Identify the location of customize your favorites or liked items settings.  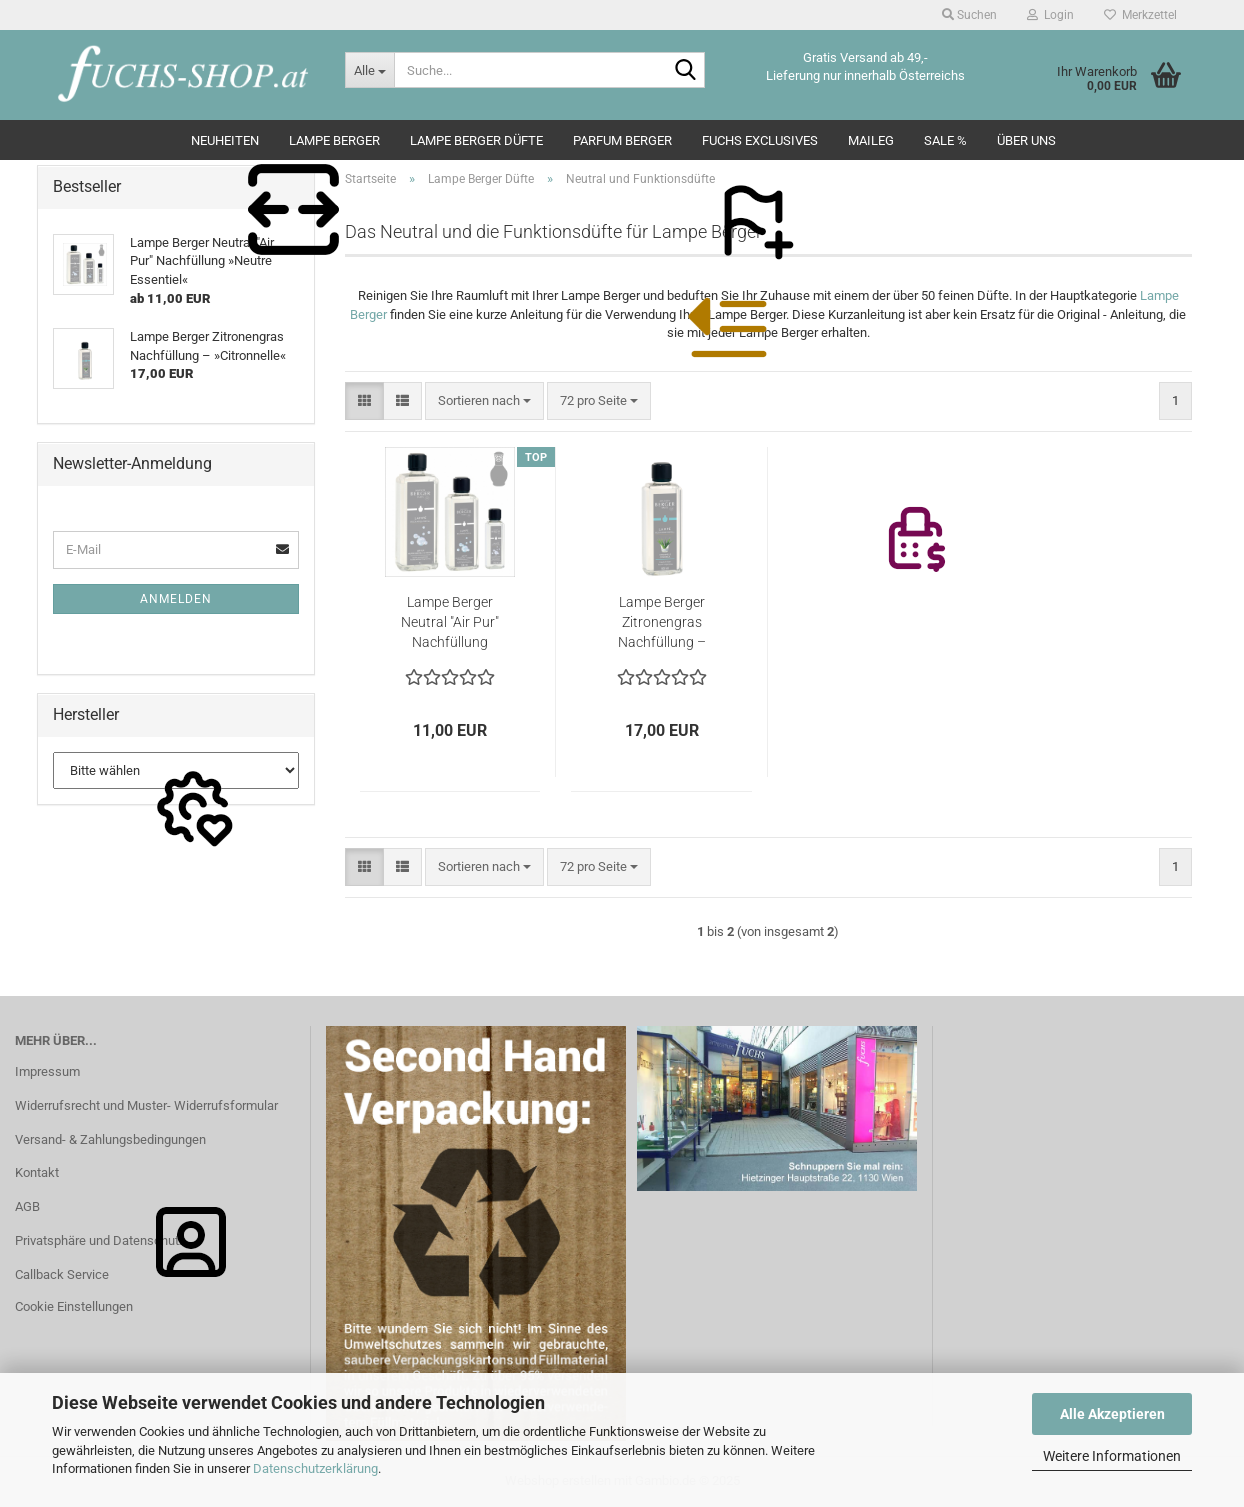
(193, 807).